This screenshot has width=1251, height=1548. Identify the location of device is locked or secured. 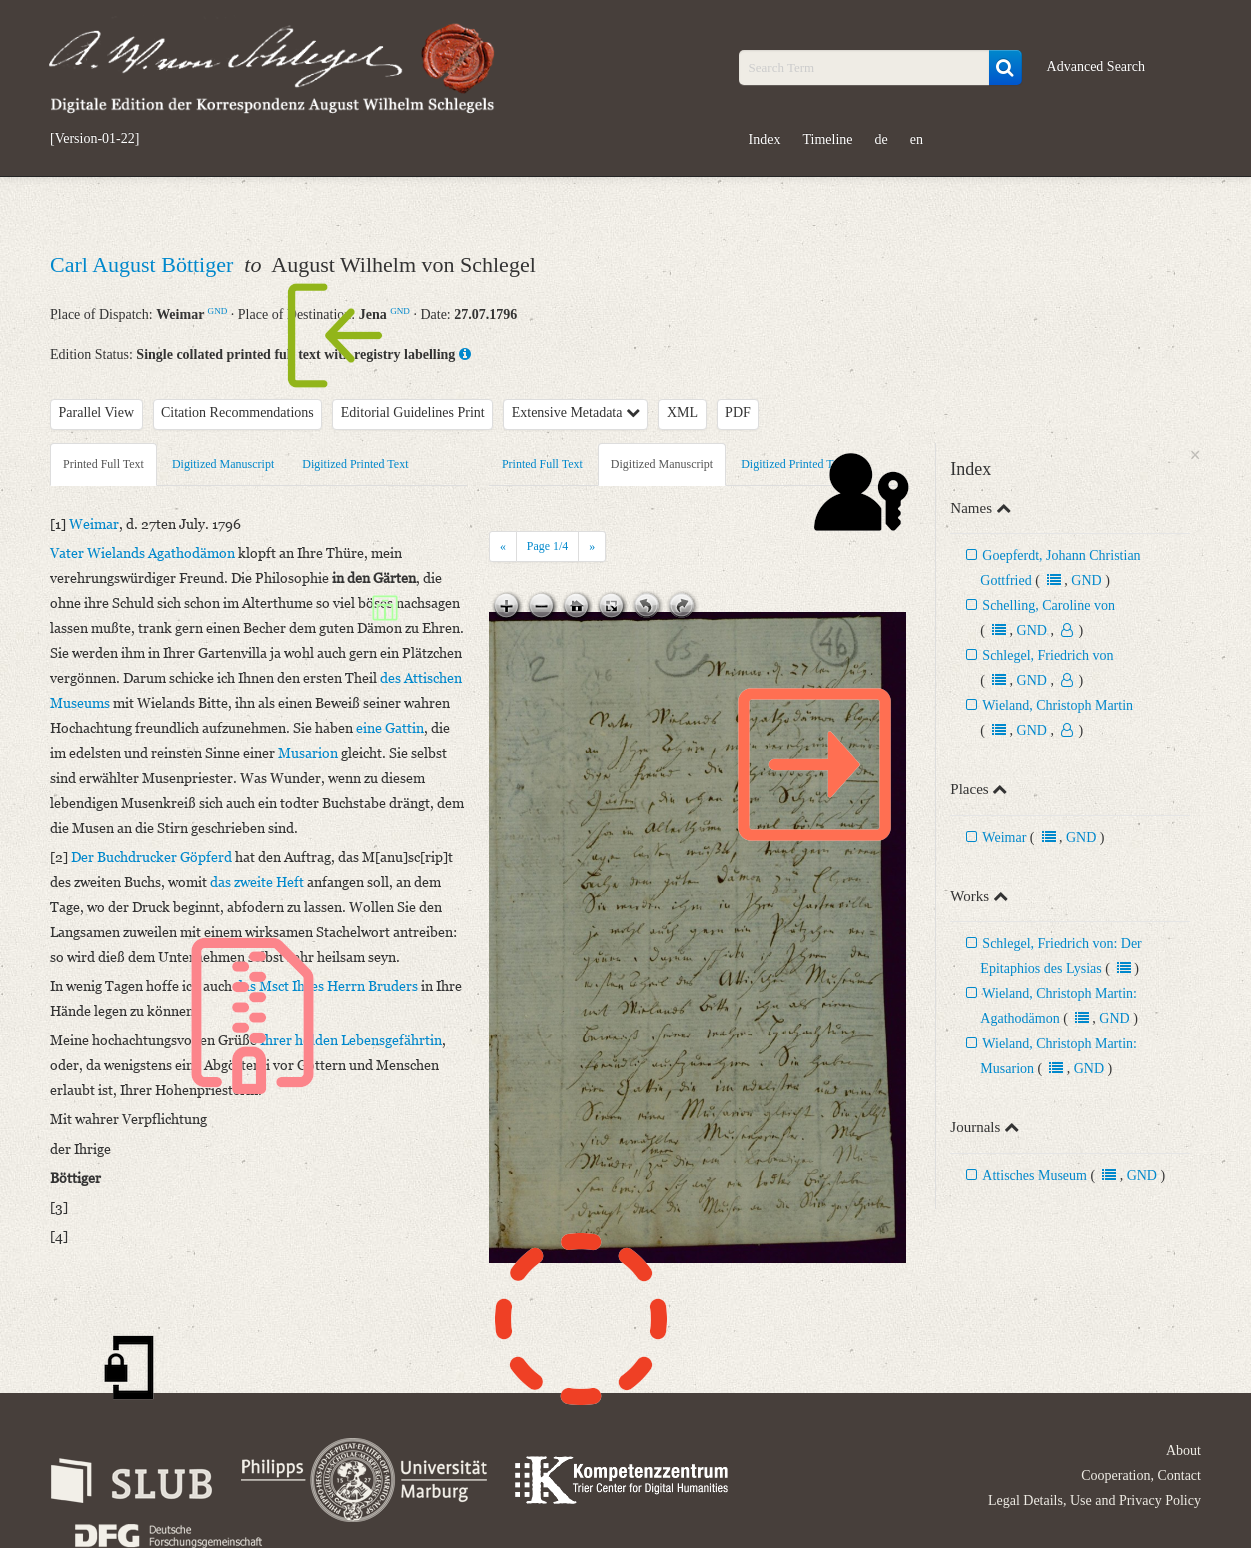
(127, 1367).